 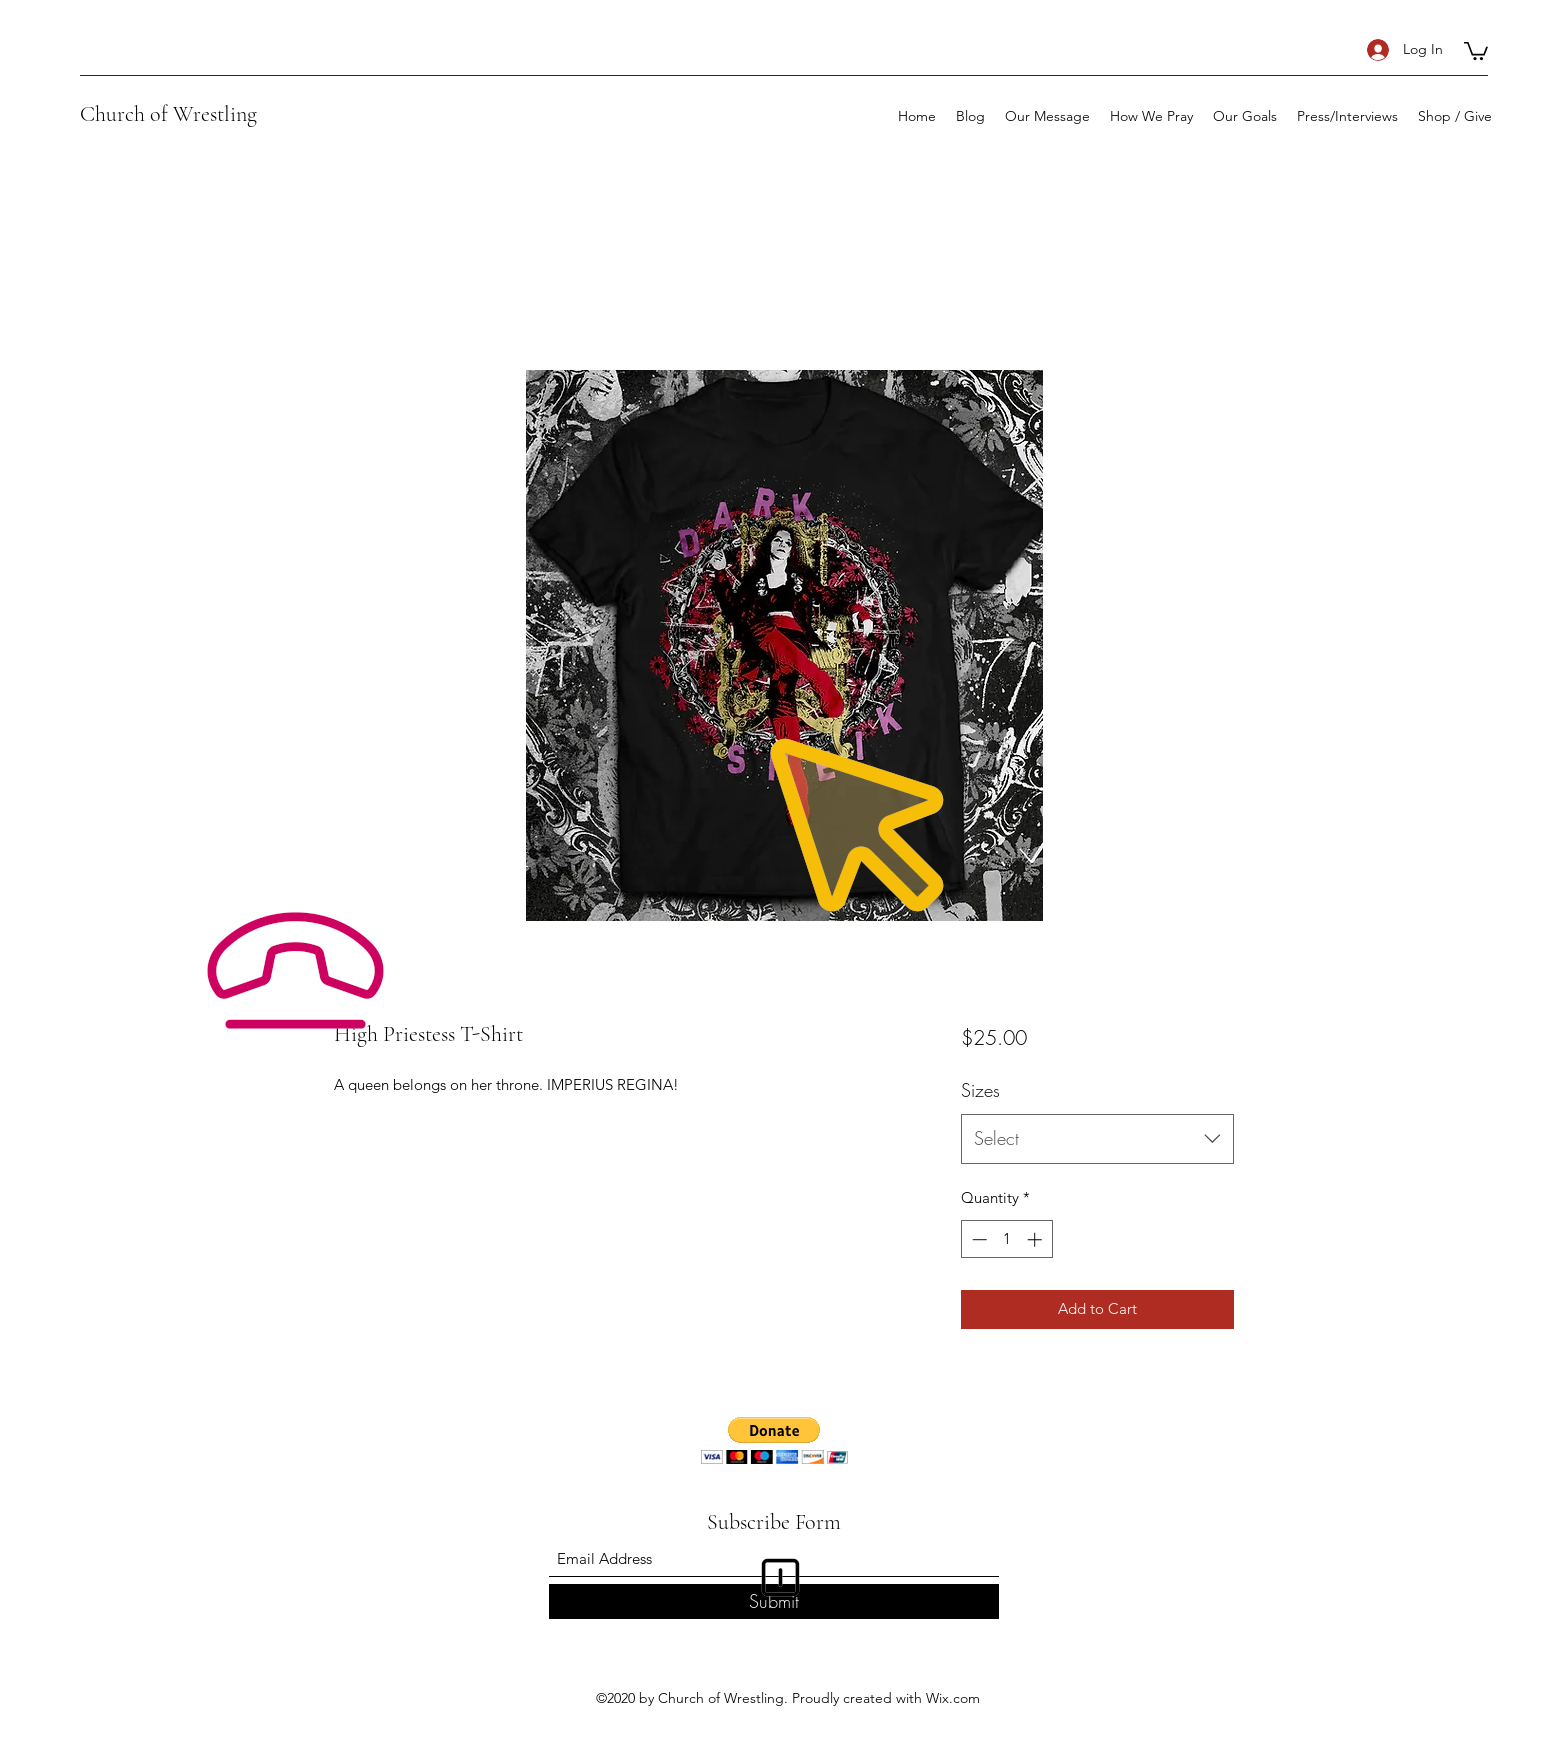 I want to click on mouse cursor pointer, so click(x=857, y=825).